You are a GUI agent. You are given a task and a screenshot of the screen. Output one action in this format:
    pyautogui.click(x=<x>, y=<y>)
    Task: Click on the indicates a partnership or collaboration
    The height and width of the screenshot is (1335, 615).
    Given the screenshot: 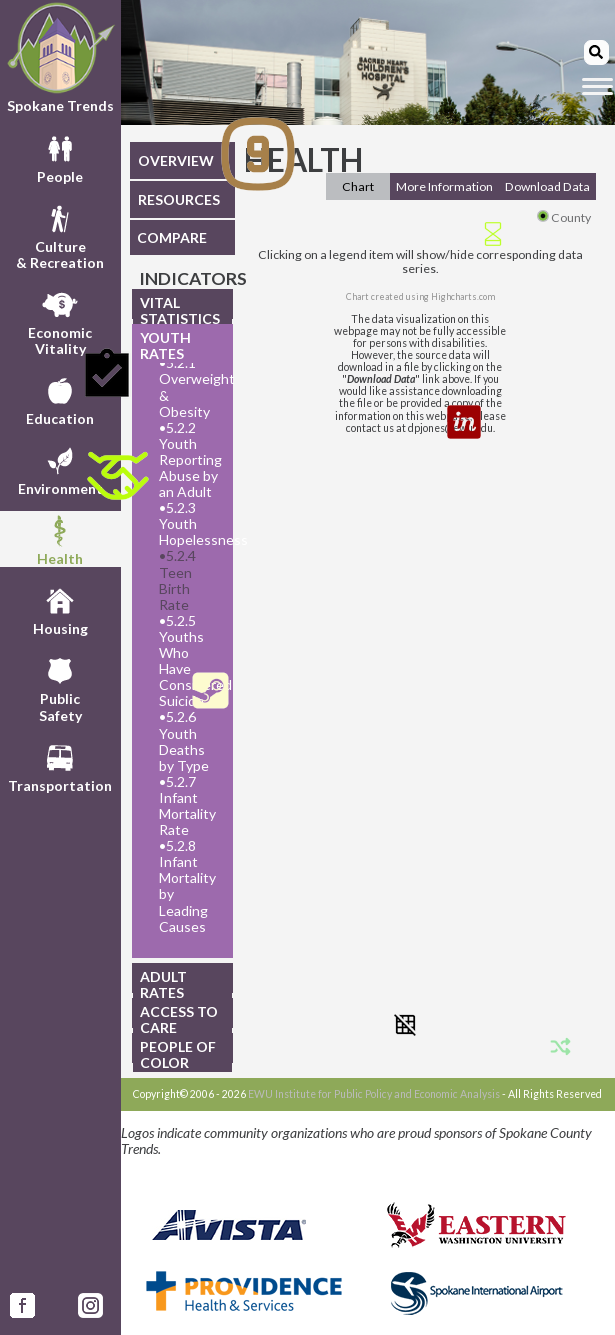 What is the action you would take?
    pyautogui.click(x=118, y=475)
    